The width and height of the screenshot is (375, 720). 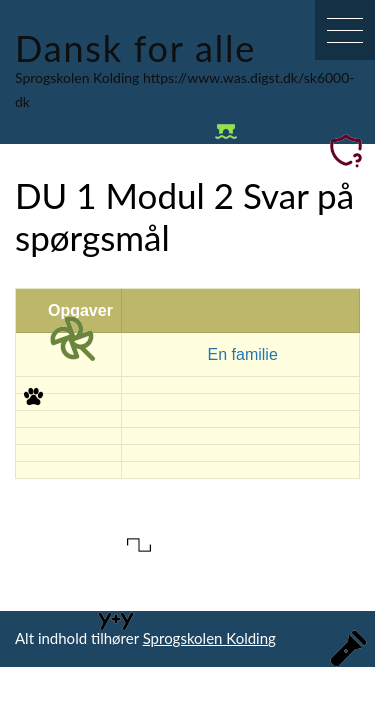 What do you see at coordinates (346, 150) in the screenshot?
I see `access security help or FAQ` at bounding box center [346, 150].